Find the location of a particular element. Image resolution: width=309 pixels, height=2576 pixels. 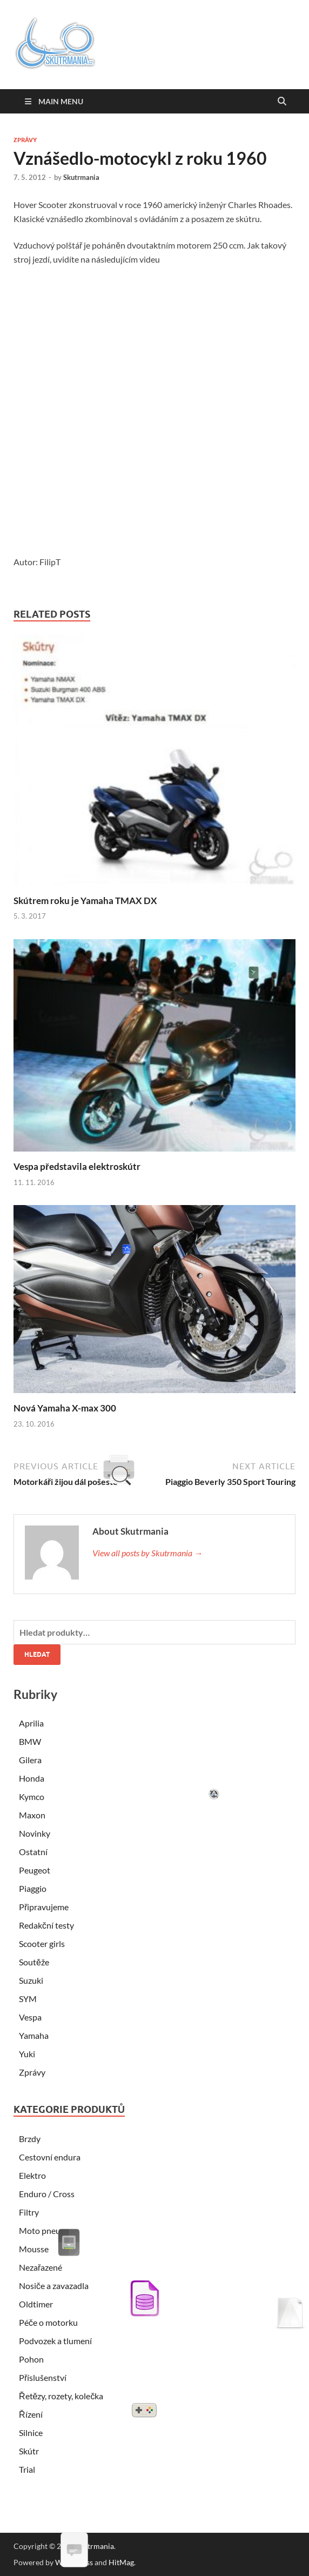

preview document before printing is located at coordinates (119, 1469).